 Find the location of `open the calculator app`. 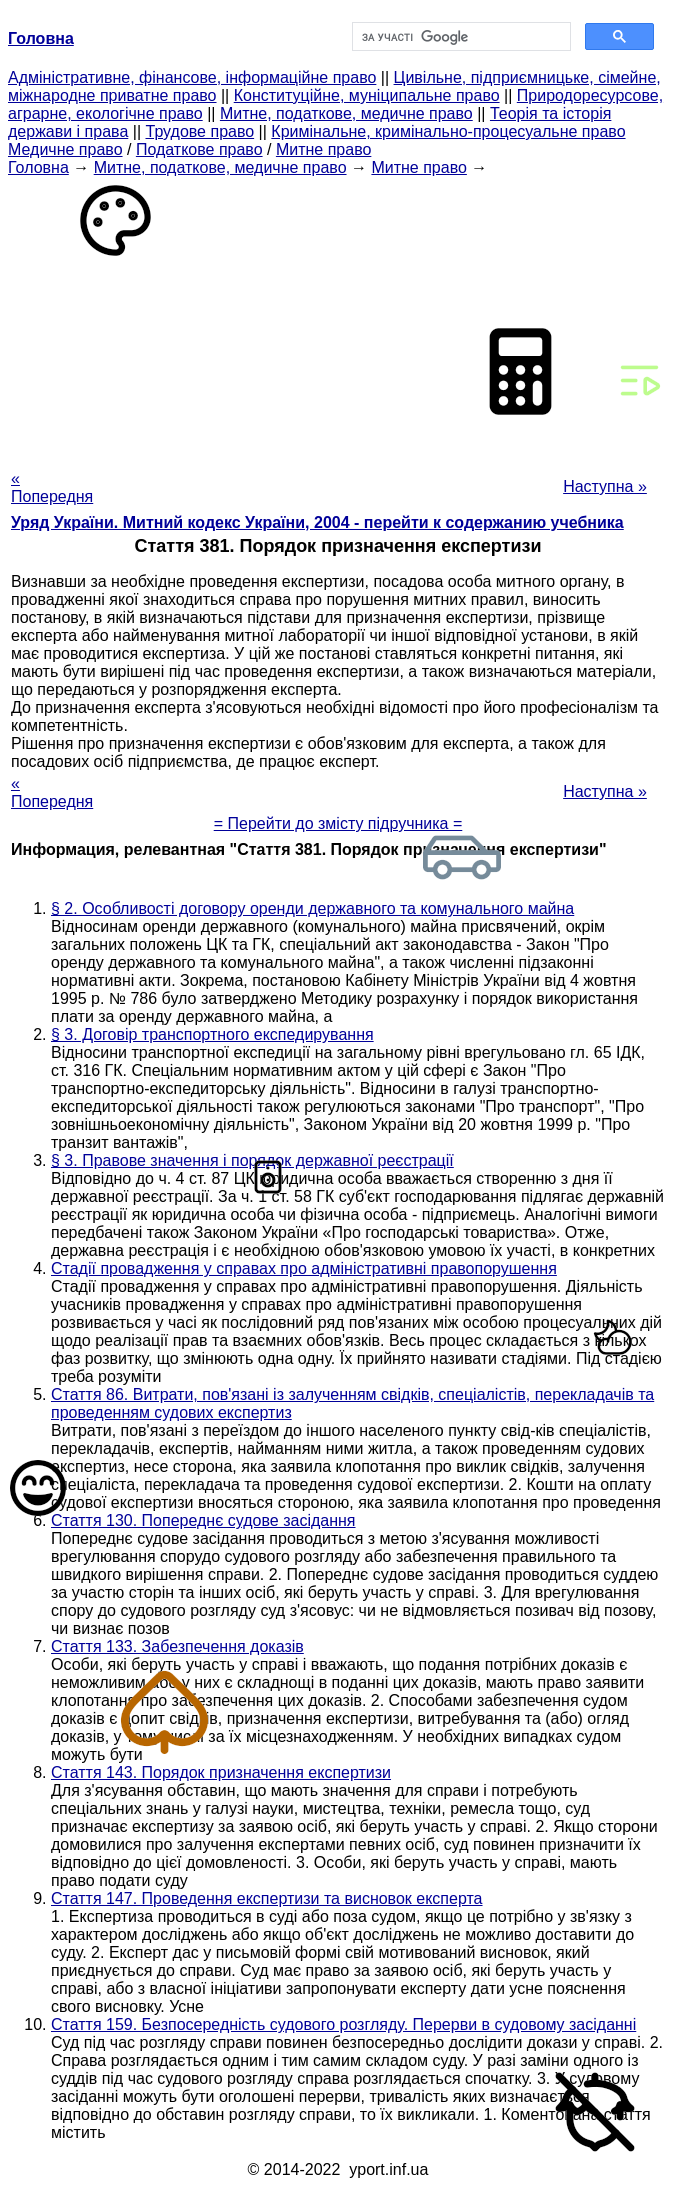

open the calculator app is located at coordinates (520, 371).